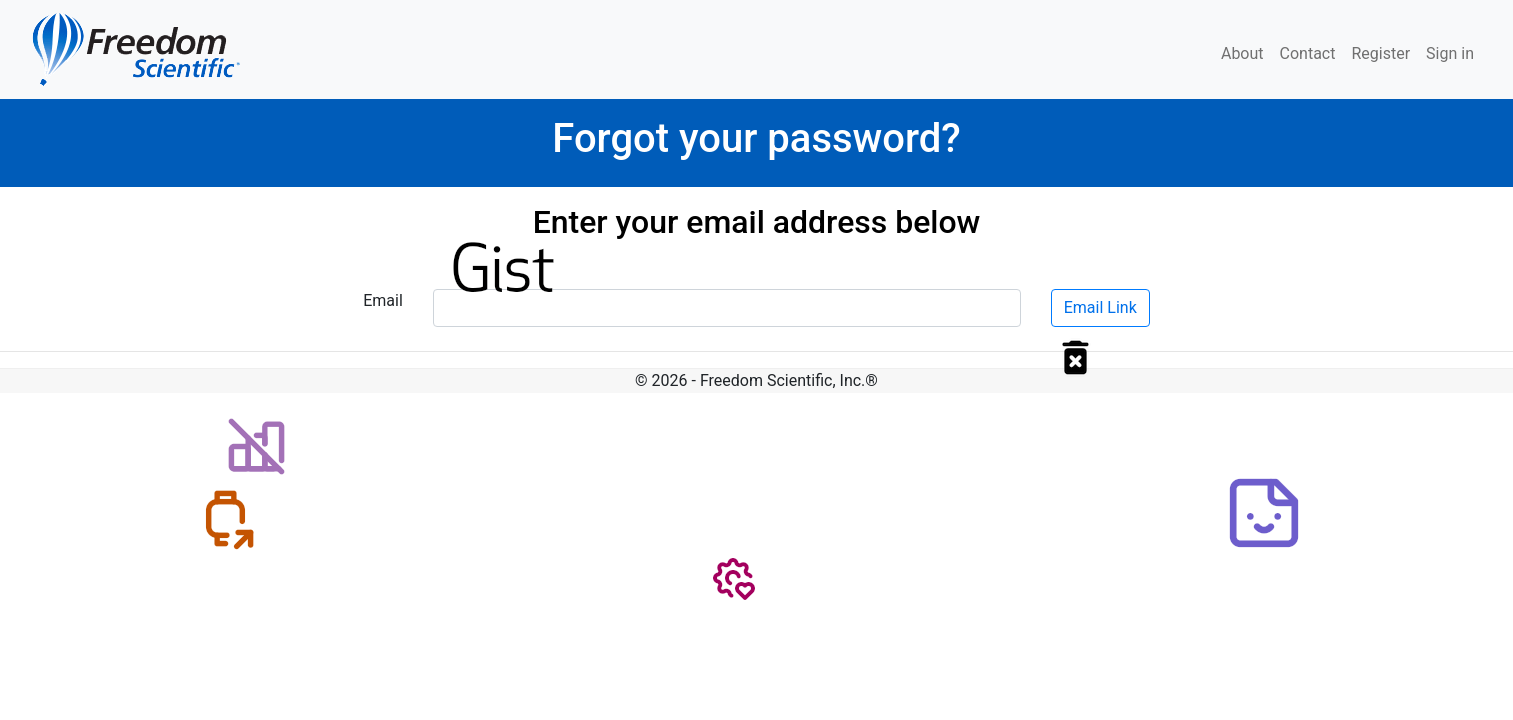 The height and width of the screenshot is (720, 1513). Describe the element at coordinates (733, 578) in the screenshot. I see `customize your favorites or liked items settings` at that location.